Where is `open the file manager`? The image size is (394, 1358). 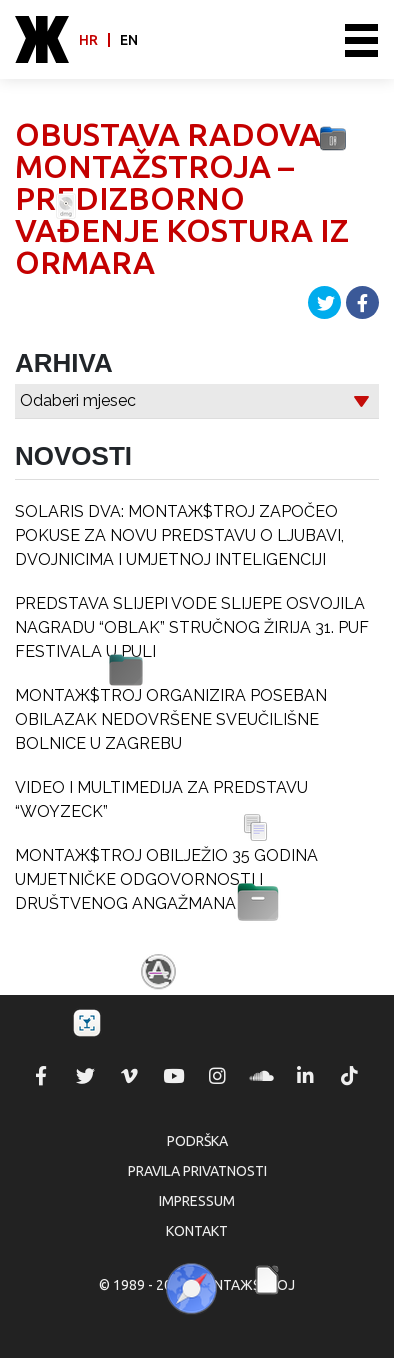 open the file manager is located at coordinates (258, 902).